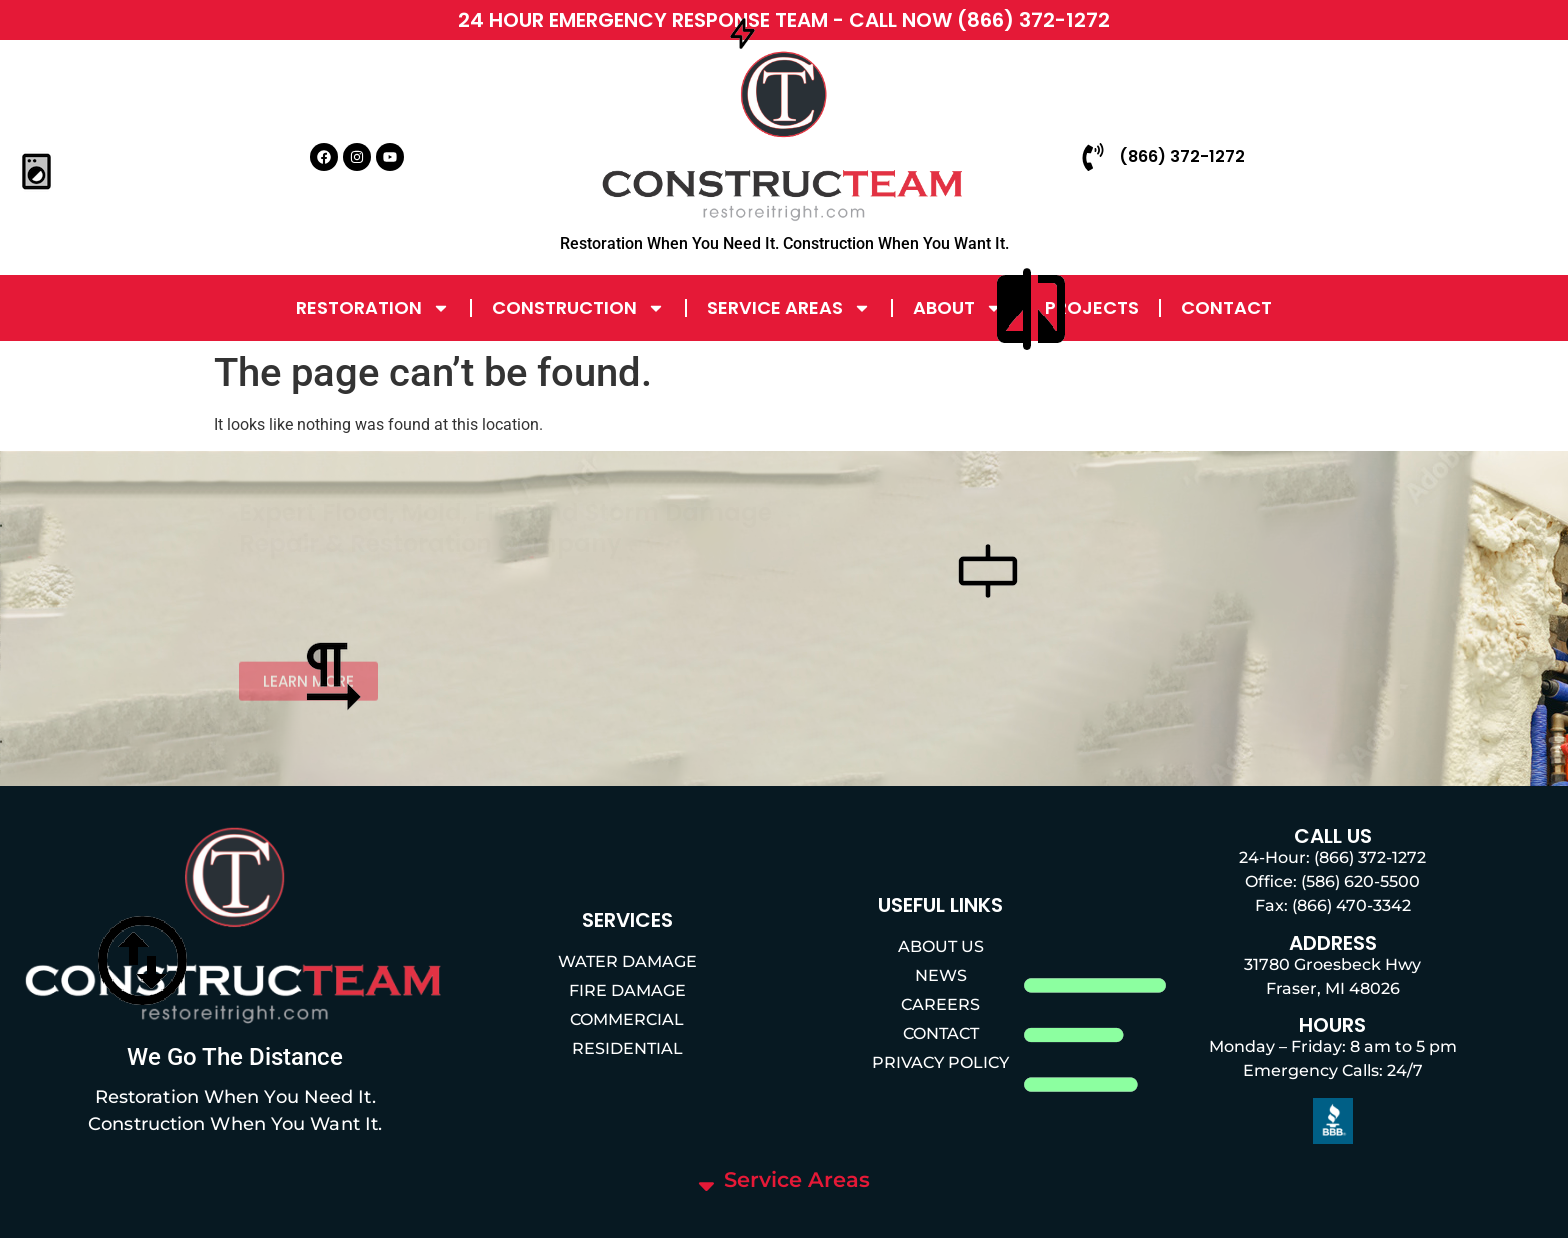  What do you see at coordinates (988, 571) in the screenshot?
I see `center align element horizontally` at bounding box center [988, 571].